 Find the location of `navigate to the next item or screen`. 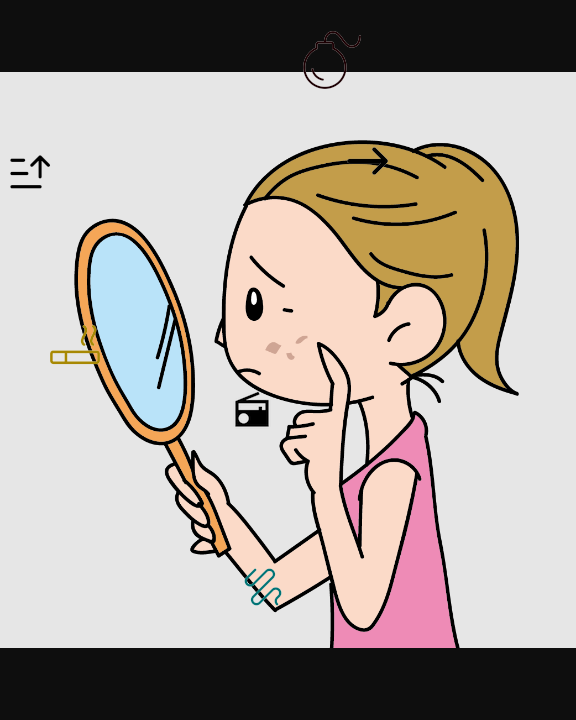

navigate to the next item or screen is located at coordinates (368, 161).